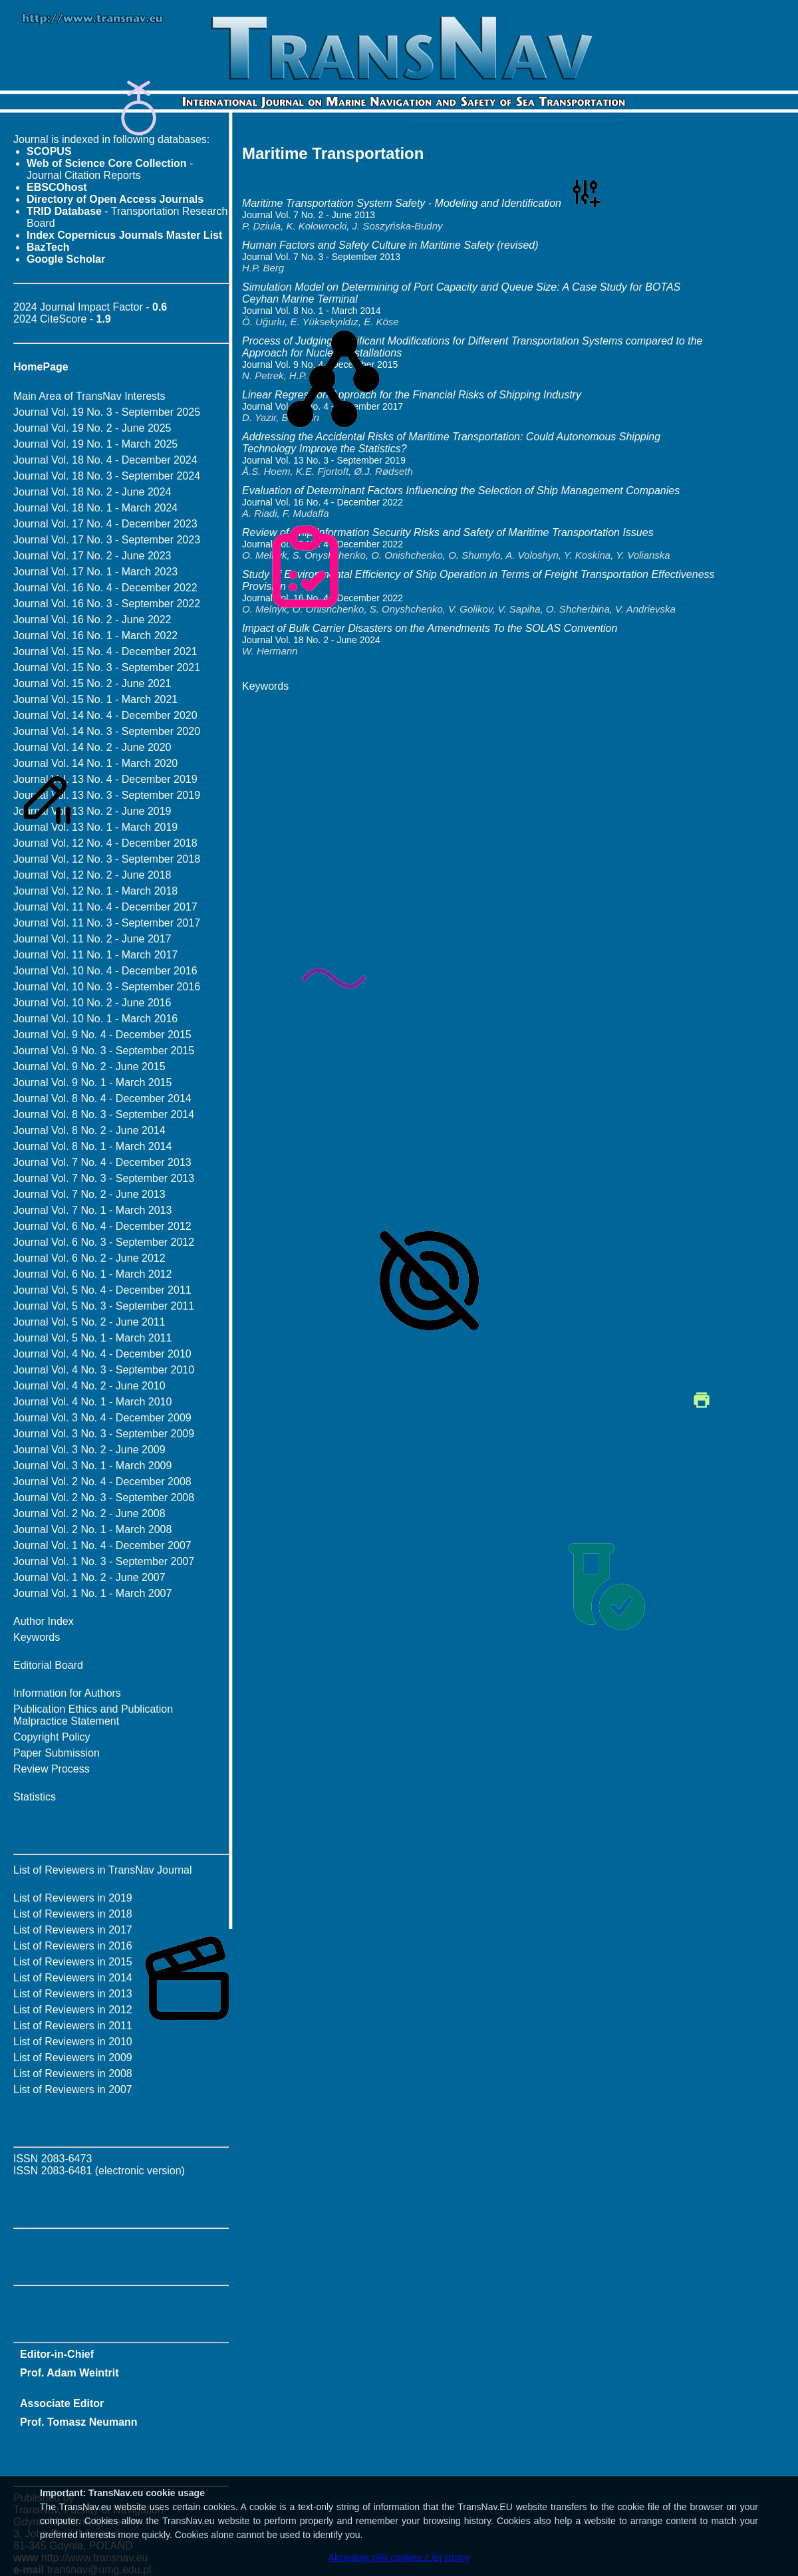 This screenshot has width=798, height=2576. Describe the element at coordinates (604, 1584) in the screenshot. I see `test sample verified or approved` at that location.